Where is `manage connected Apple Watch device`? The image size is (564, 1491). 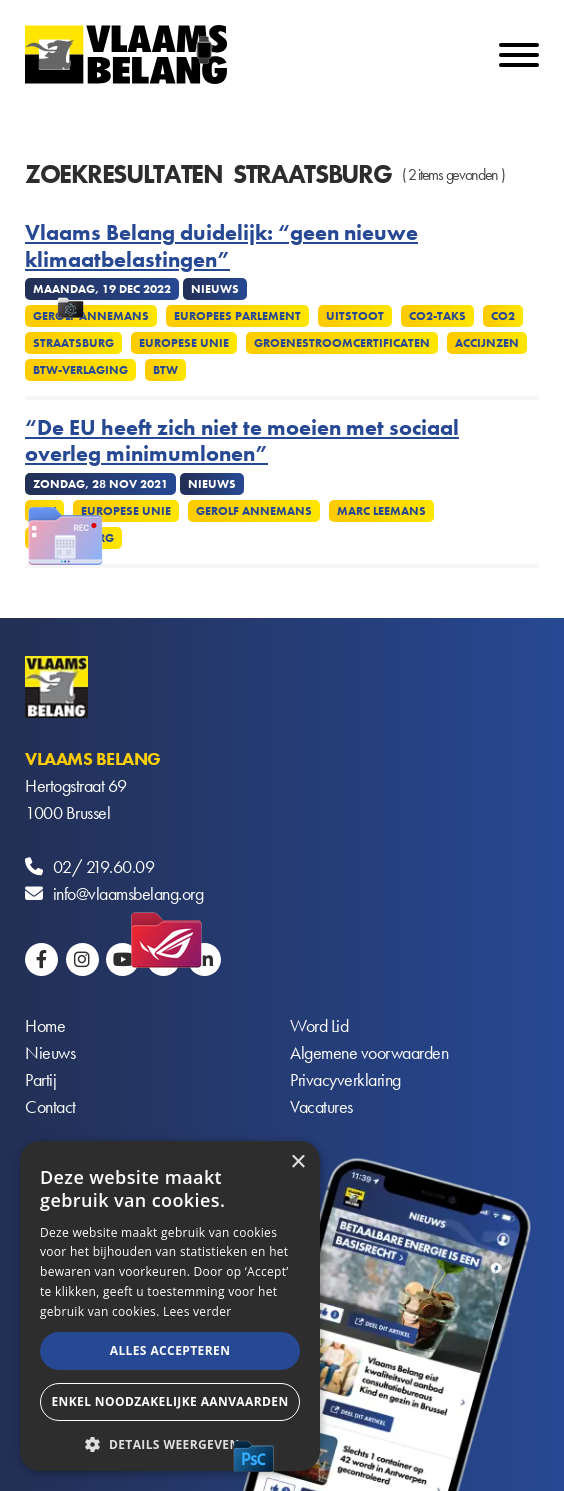
manage connected Apple Watch device is located at coordinates (204, 50).